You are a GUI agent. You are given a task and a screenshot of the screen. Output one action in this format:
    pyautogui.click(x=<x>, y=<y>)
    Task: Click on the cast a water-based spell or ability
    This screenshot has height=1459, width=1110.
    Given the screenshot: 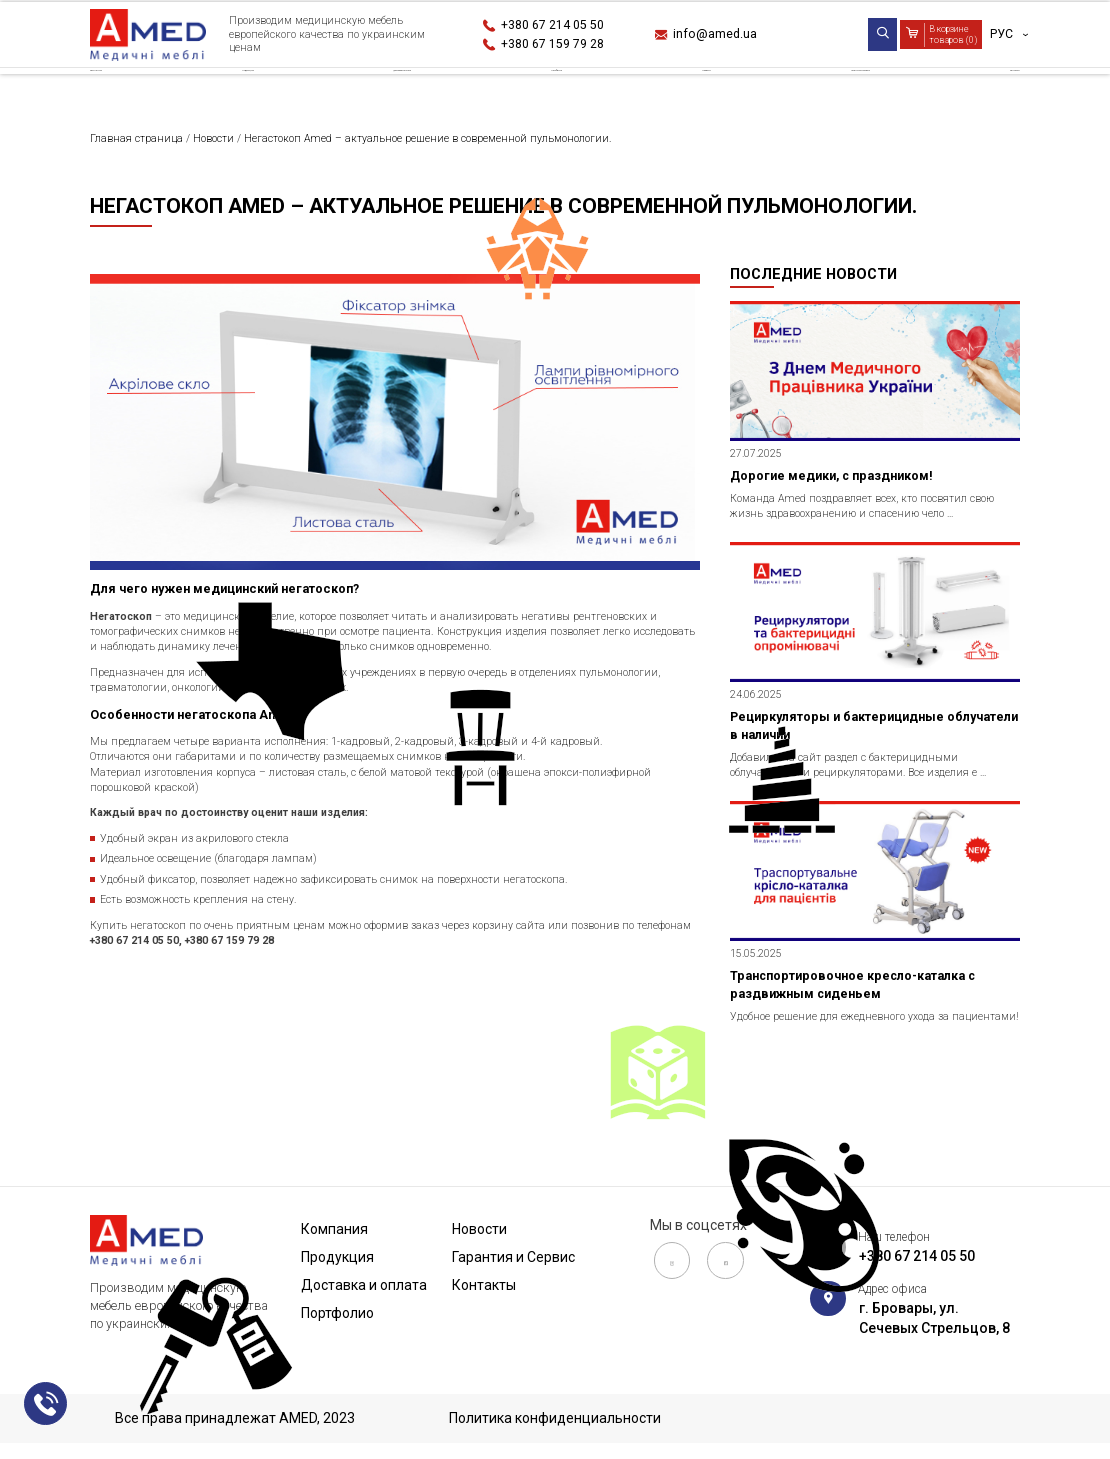 What is the action you would take?
    pyautogui.click(x=804, y=1215)
    